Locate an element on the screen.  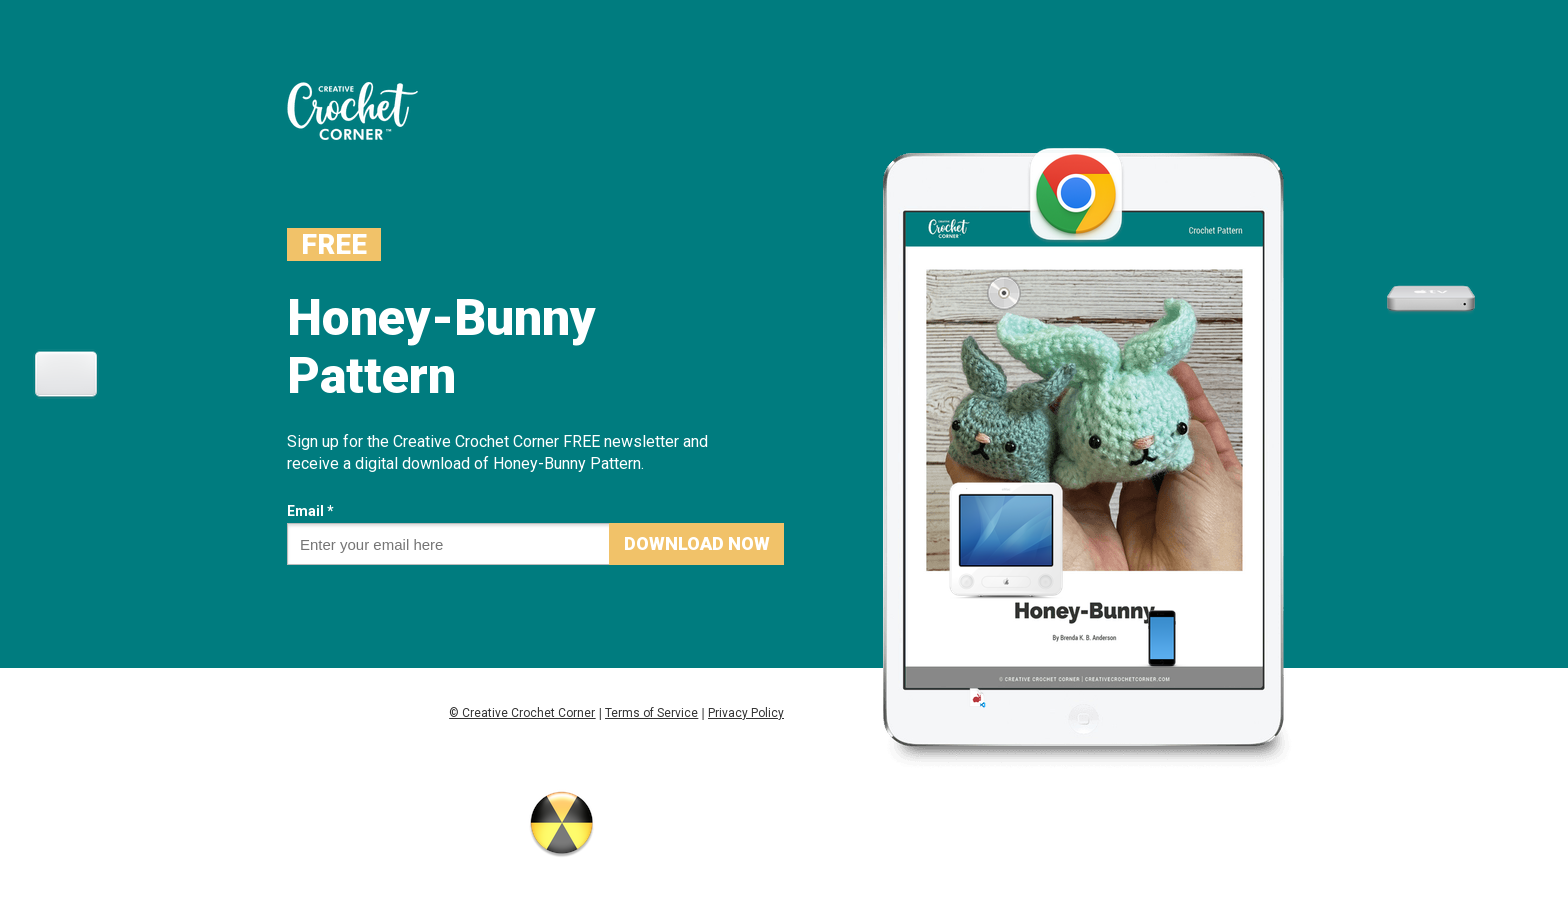
indicates a connected iPhone device is located at coordinates (1162, 639).